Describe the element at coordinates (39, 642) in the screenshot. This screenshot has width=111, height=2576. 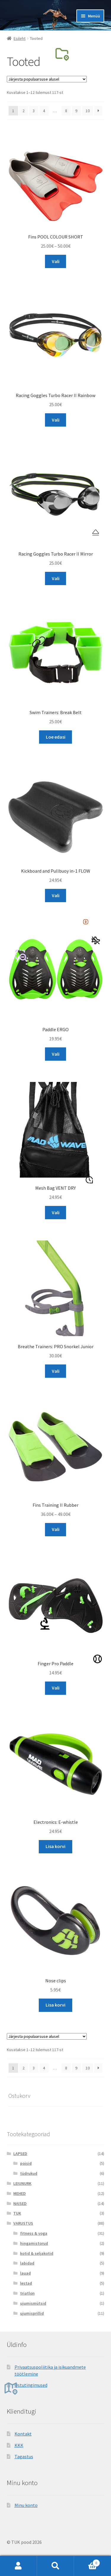
I see `copy or share a link` at that location.